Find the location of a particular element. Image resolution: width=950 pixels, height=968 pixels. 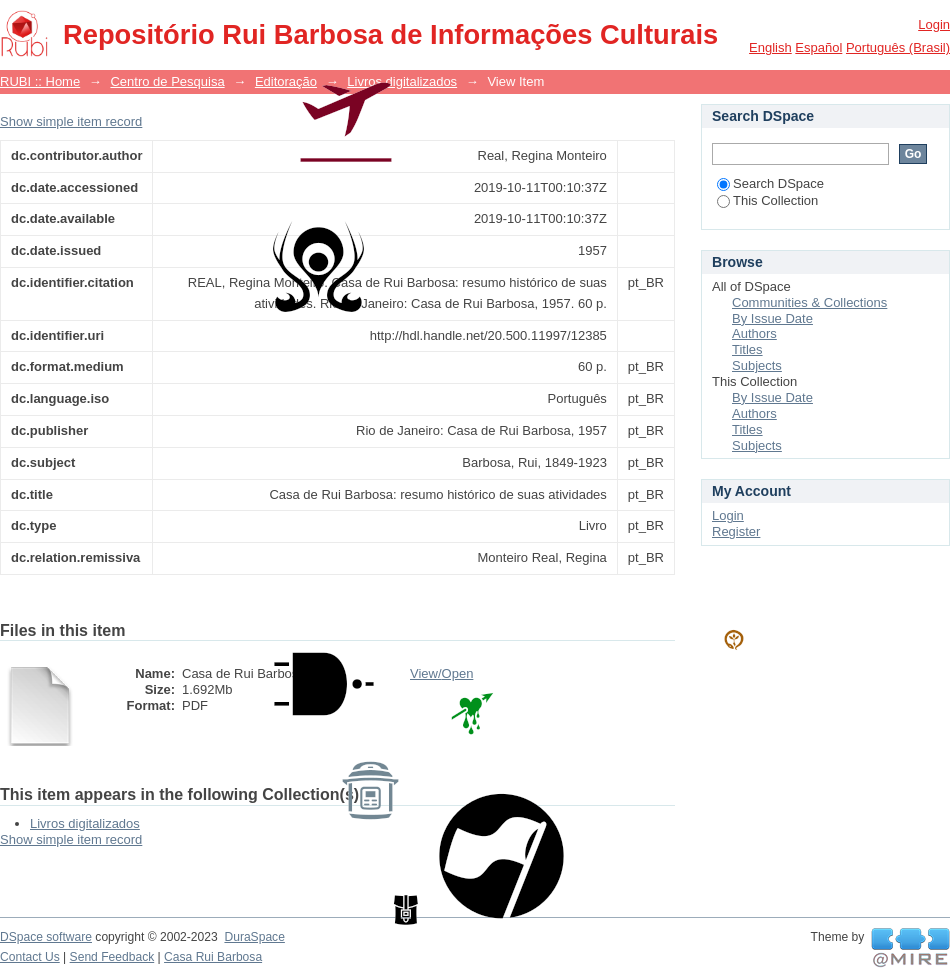

open inventory or backpack is located at coordinates (406, 910).